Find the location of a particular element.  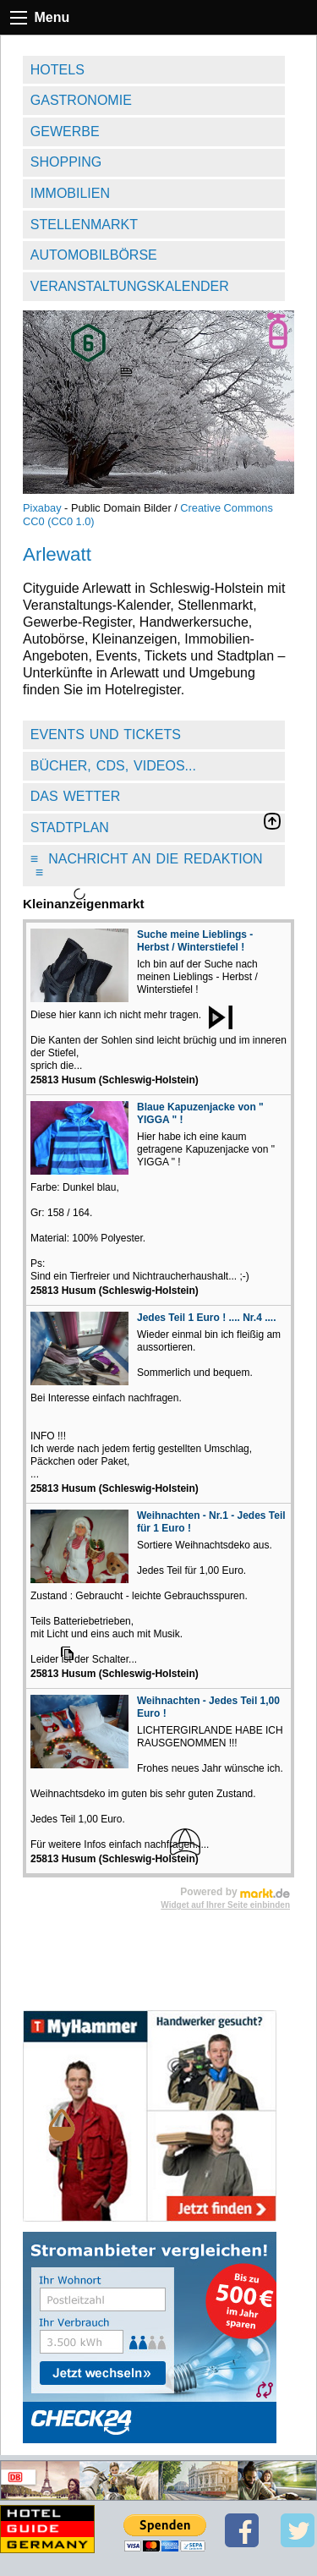

access scuba diving equipment or gear is located at coordinates (278, 331).